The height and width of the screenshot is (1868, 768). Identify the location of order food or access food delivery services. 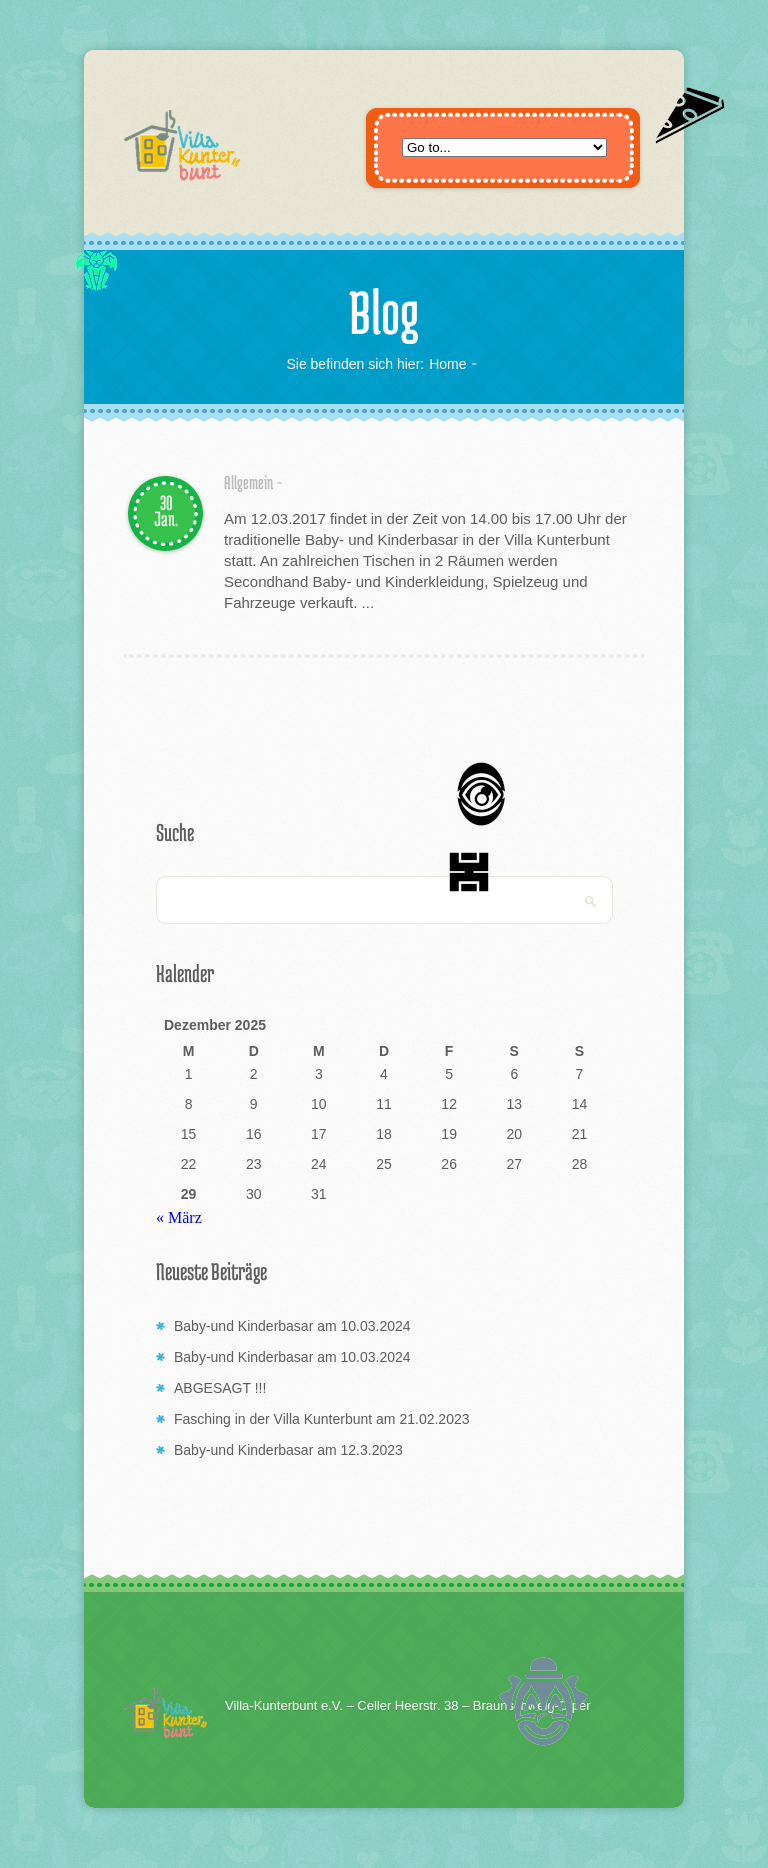
(689, 114).